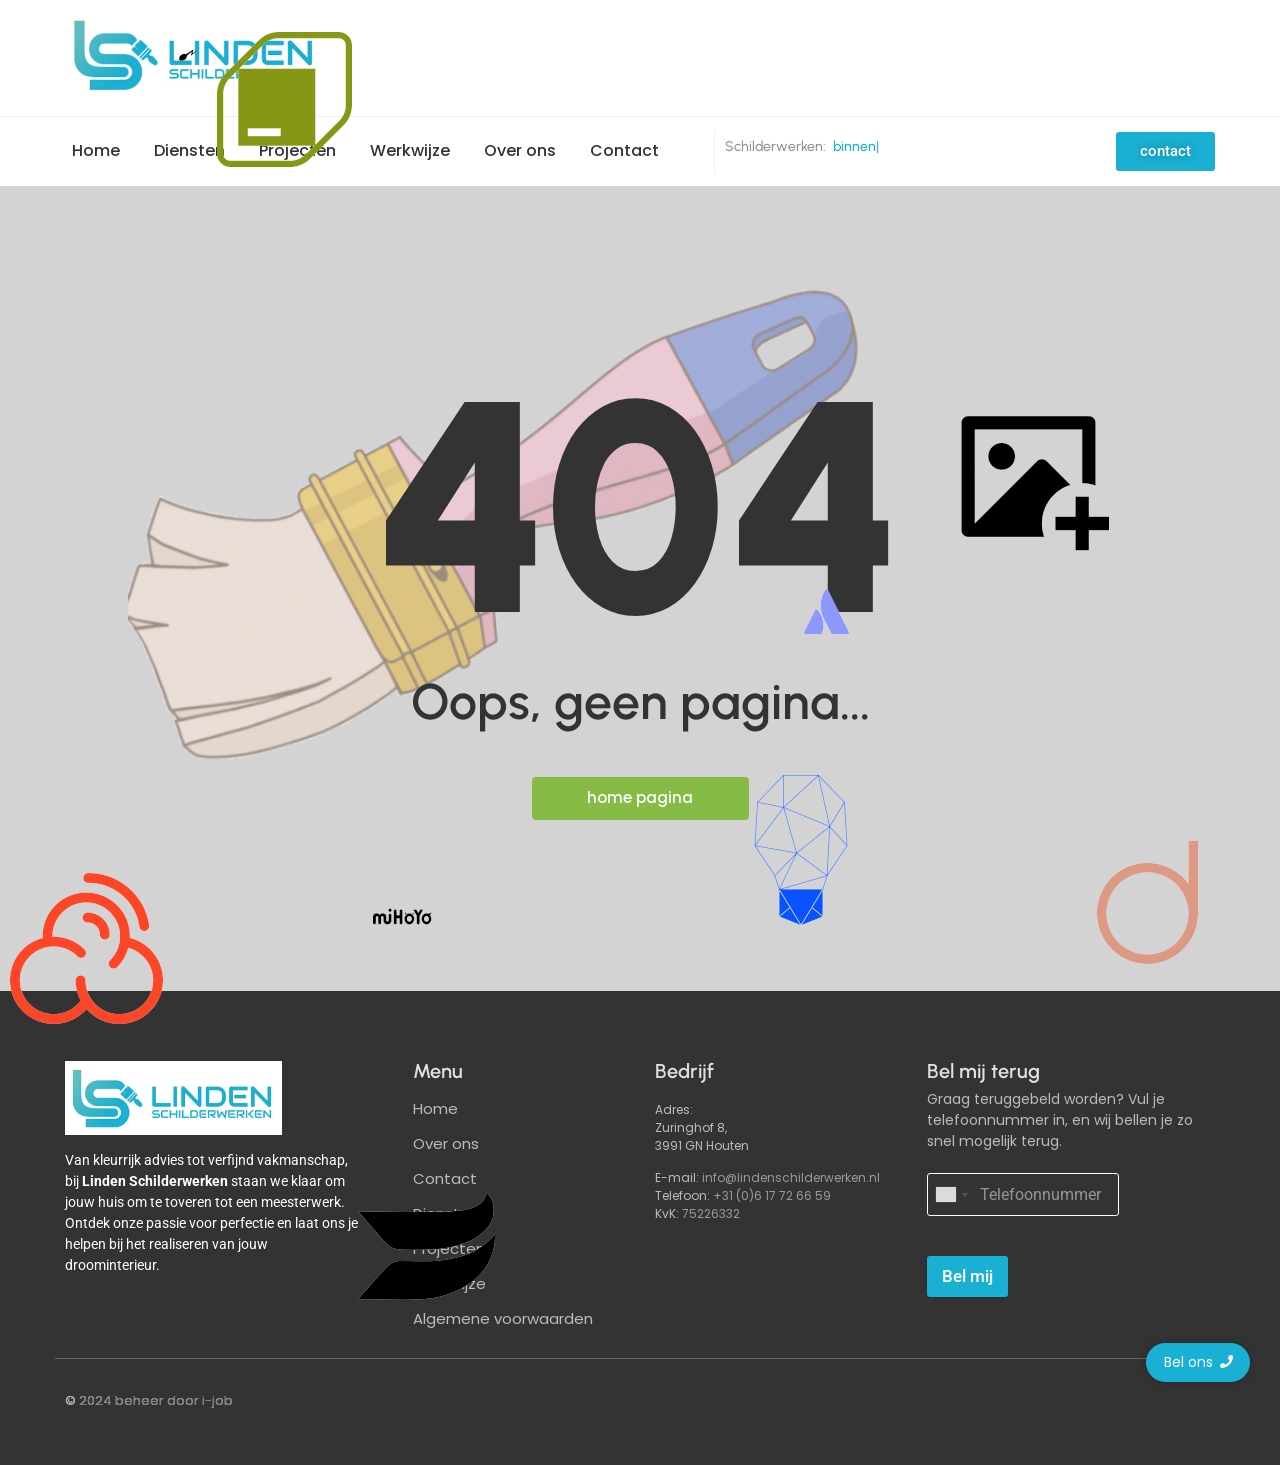 The height and width of the screenshot is (1465, 1280). What do you see at coordinates (1028, 476) in the screenshot?
I see `add a new image or photo` at bounding box center [1028, 476].